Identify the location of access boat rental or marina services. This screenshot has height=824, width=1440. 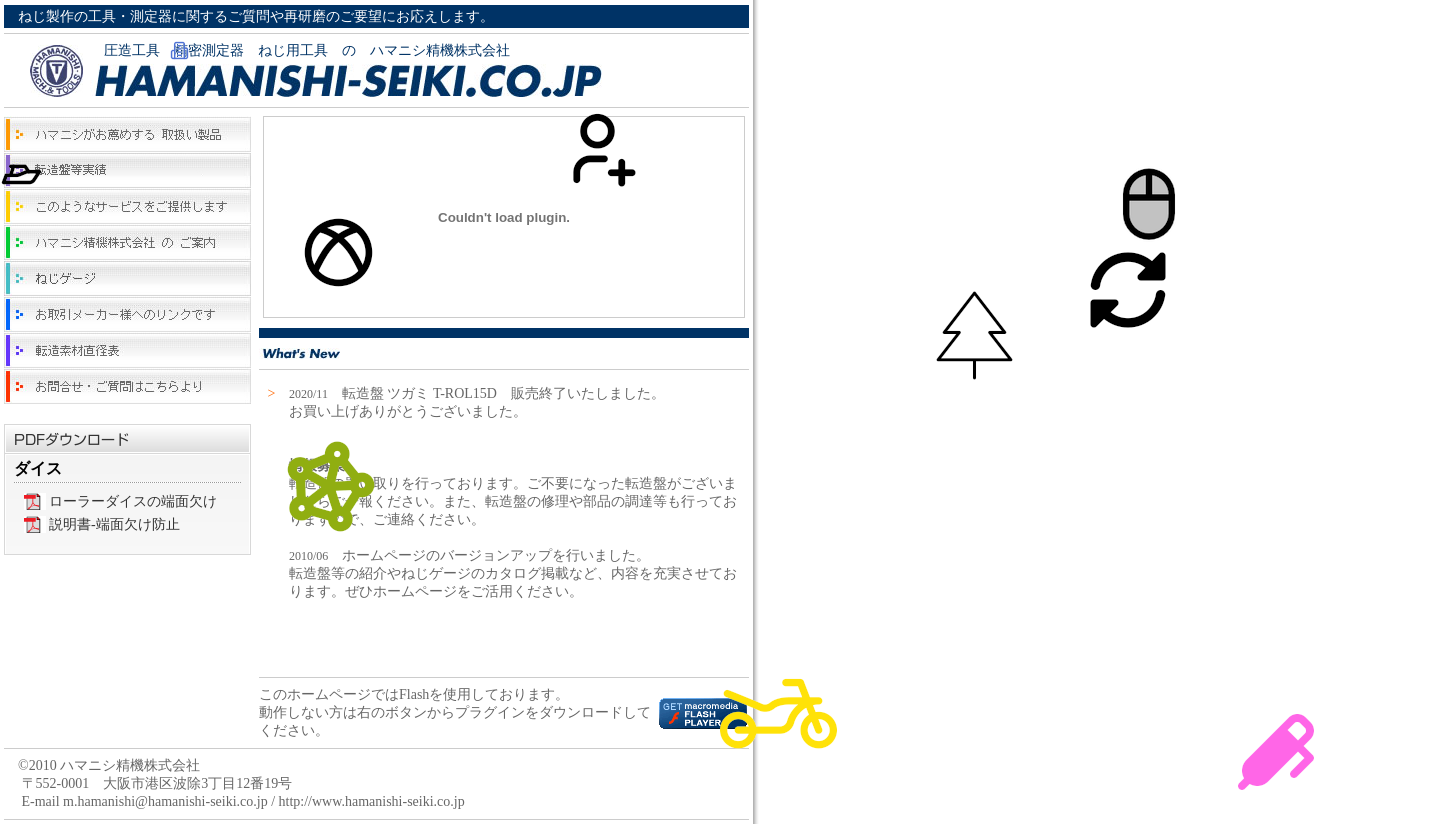
(21, 173).